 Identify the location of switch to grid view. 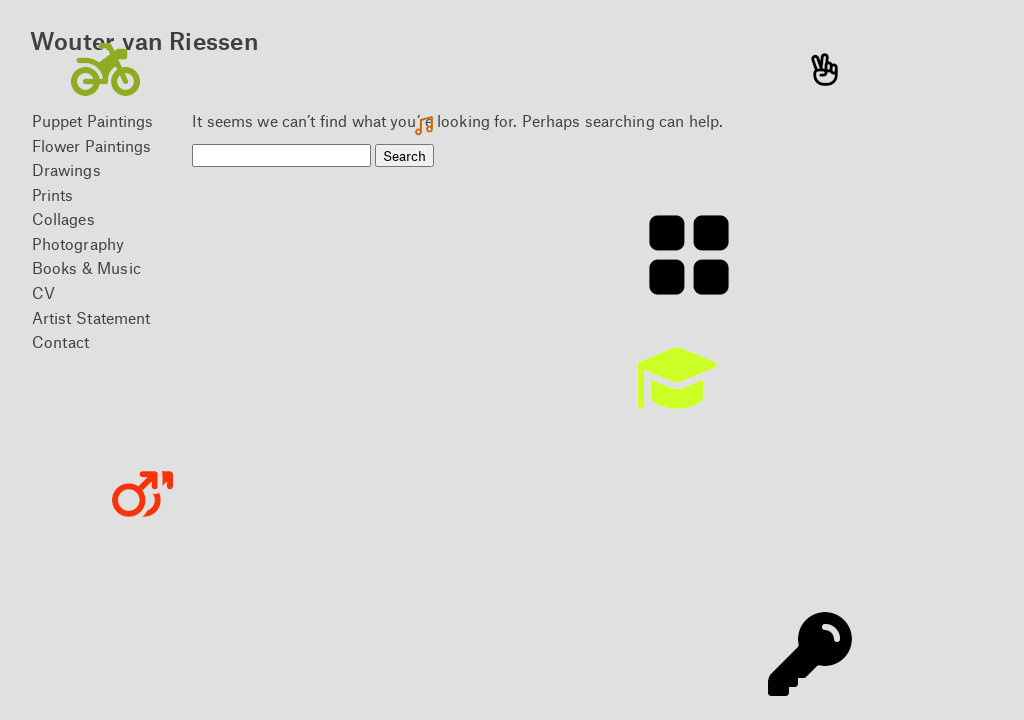
(689, 255).